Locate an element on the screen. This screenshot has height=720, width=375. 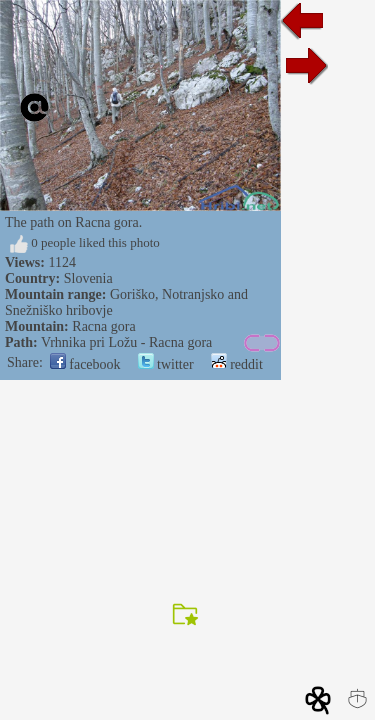
indicates a luck or chance-based feature is located at coordinates (318, 700).